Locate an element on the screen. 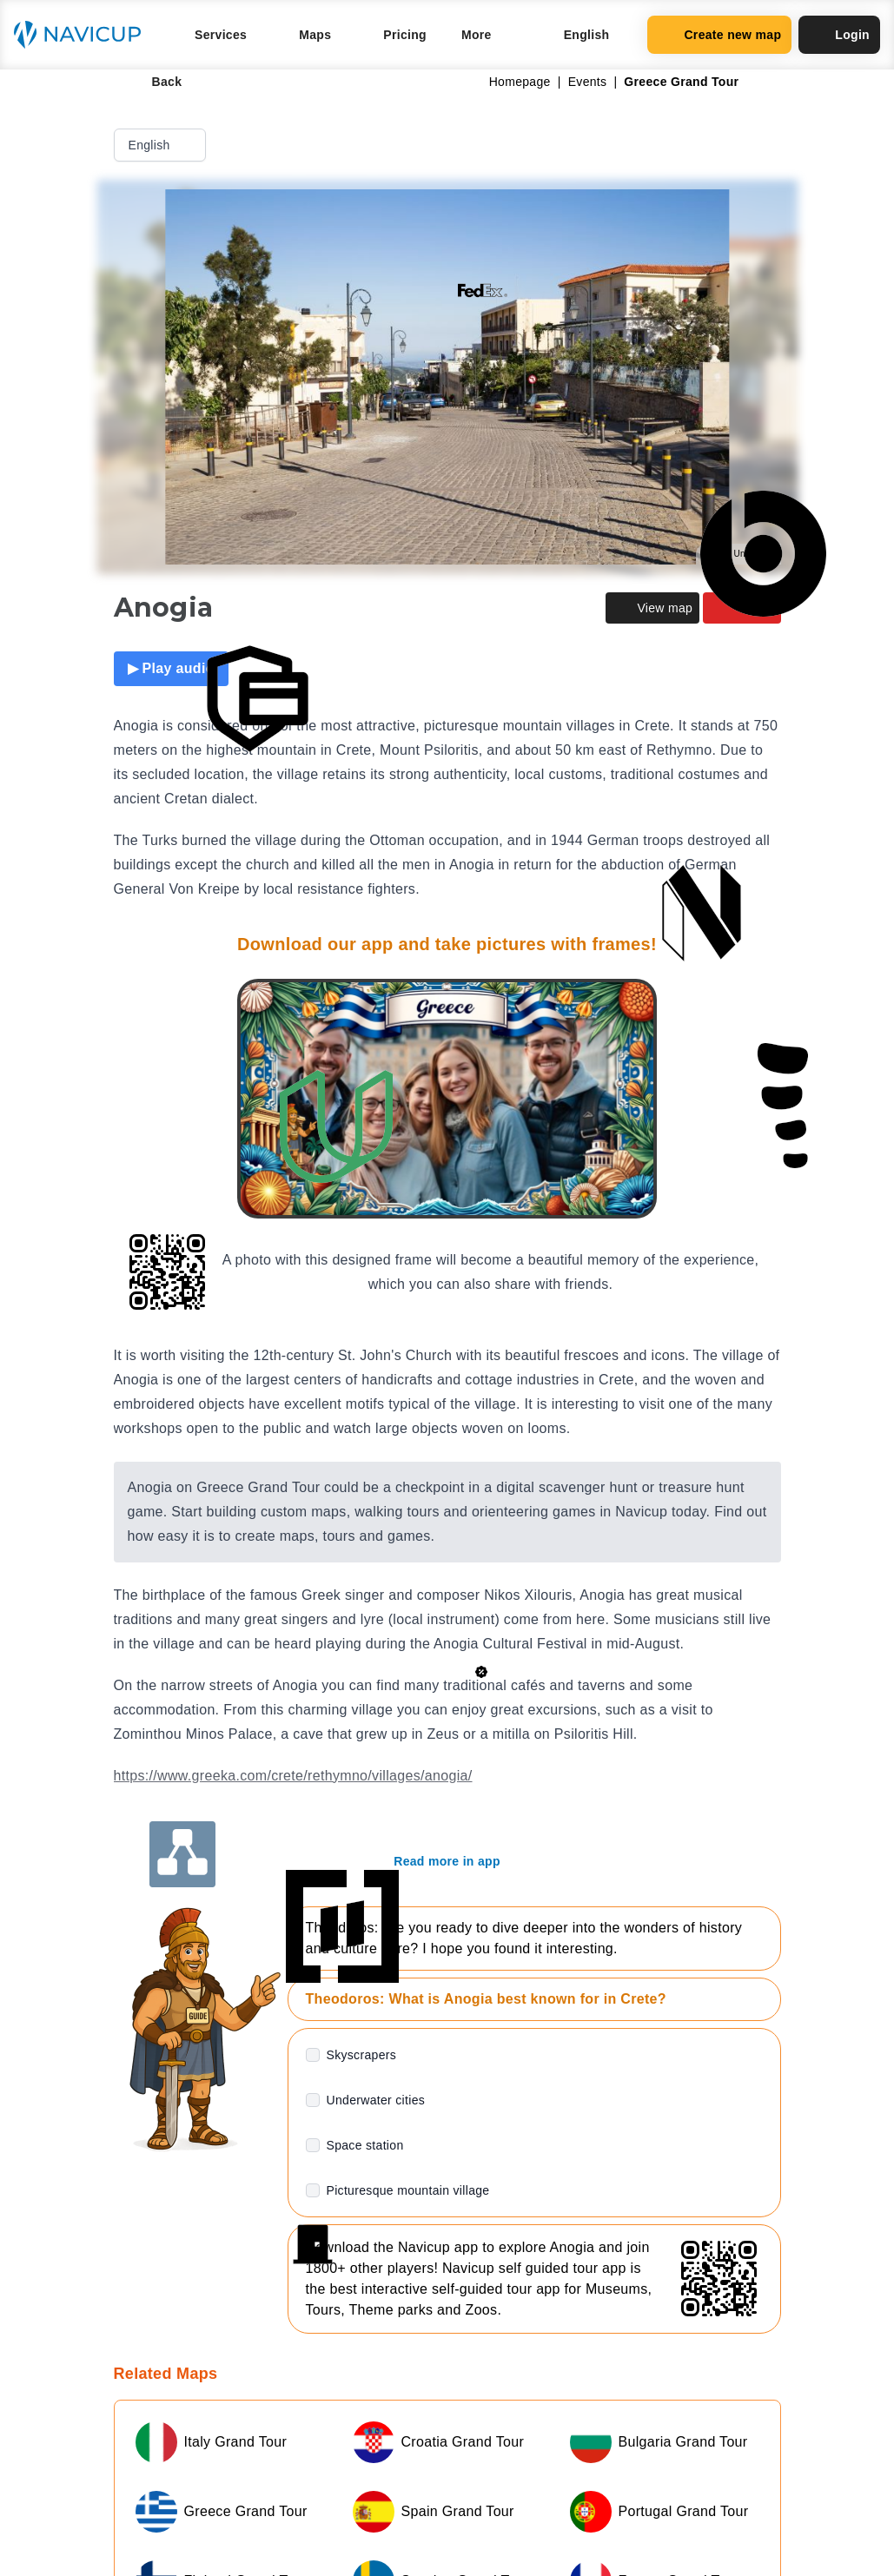 Image resolution: width=894 pixels, height=2576 pixels. open neovim text editor is located at coordinates (701, 913).